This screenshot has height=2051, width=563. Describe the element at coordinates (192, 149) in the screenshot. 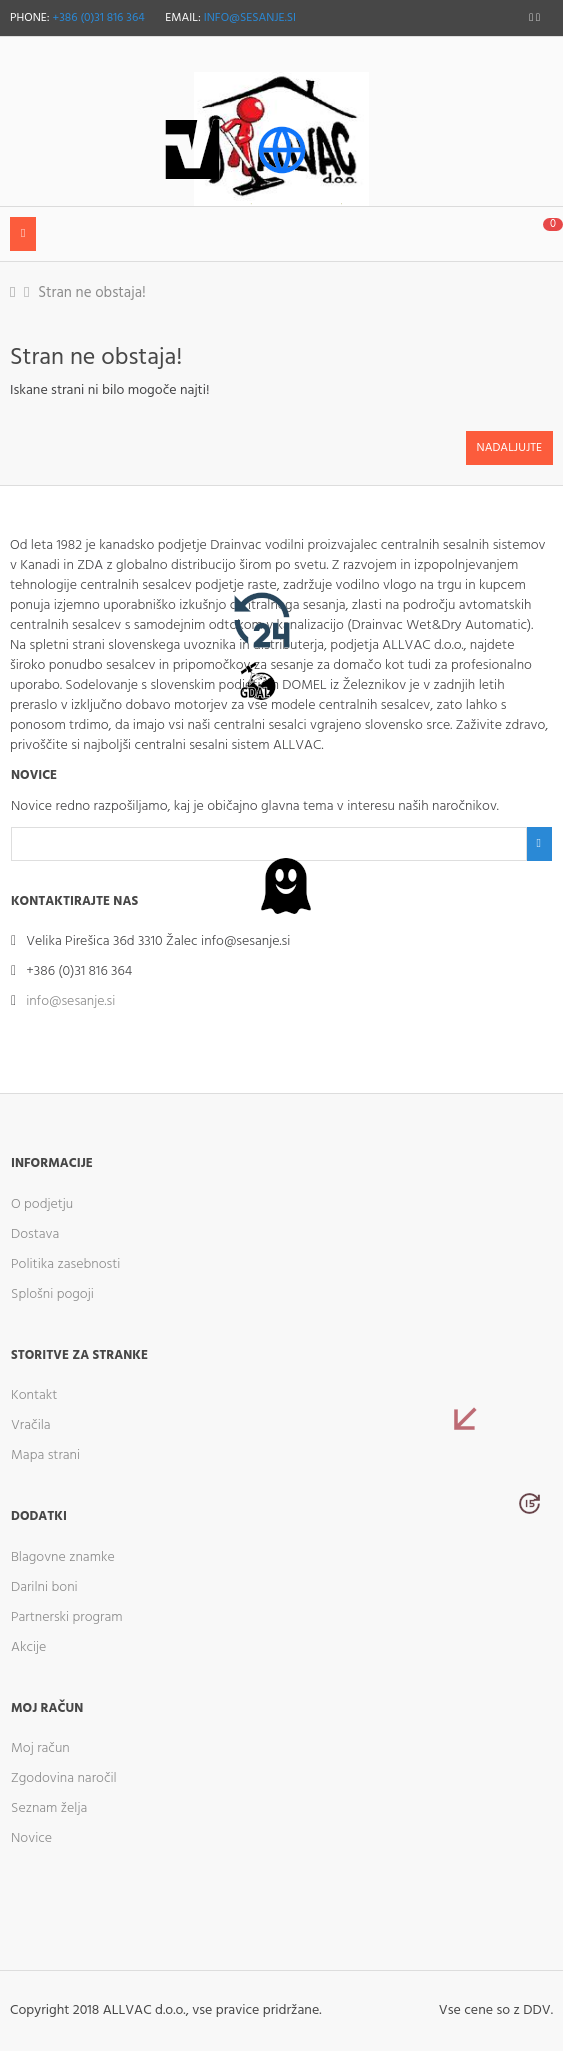

I see `vBulletin forum software logo` at that location.